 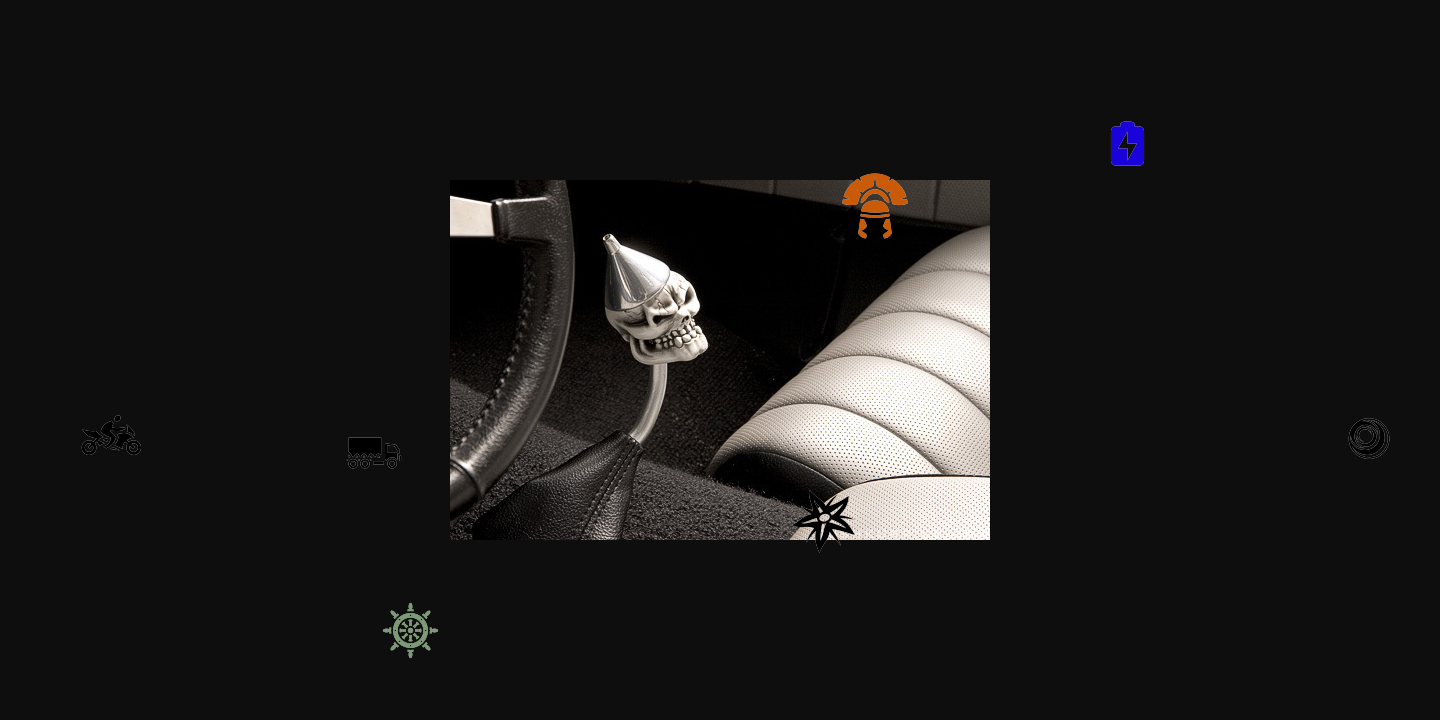 I want to click on select motorcycle or racing bike vehicle, so click(x=110, y=433).